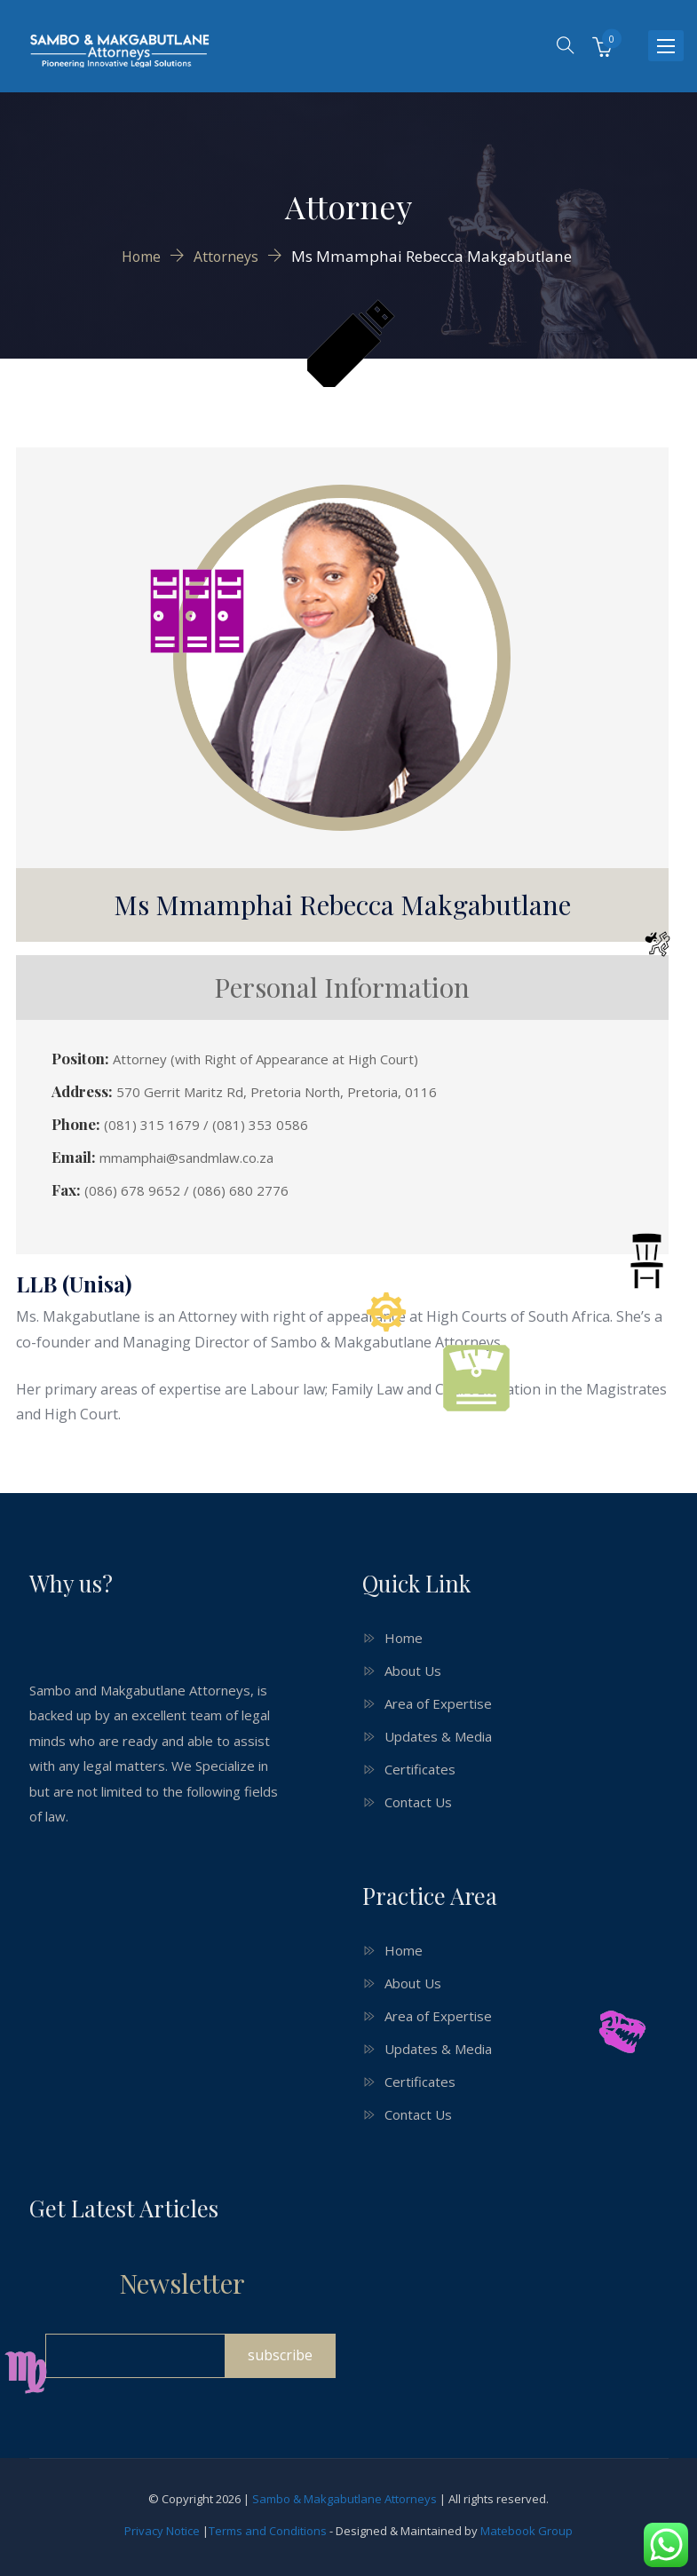 The height and width of the screenshot is (2576, 697). What do you see at coordinates (386, 1312) in the screenshot?
I see `access settings or preferences` at bounding box center [386, 1312].